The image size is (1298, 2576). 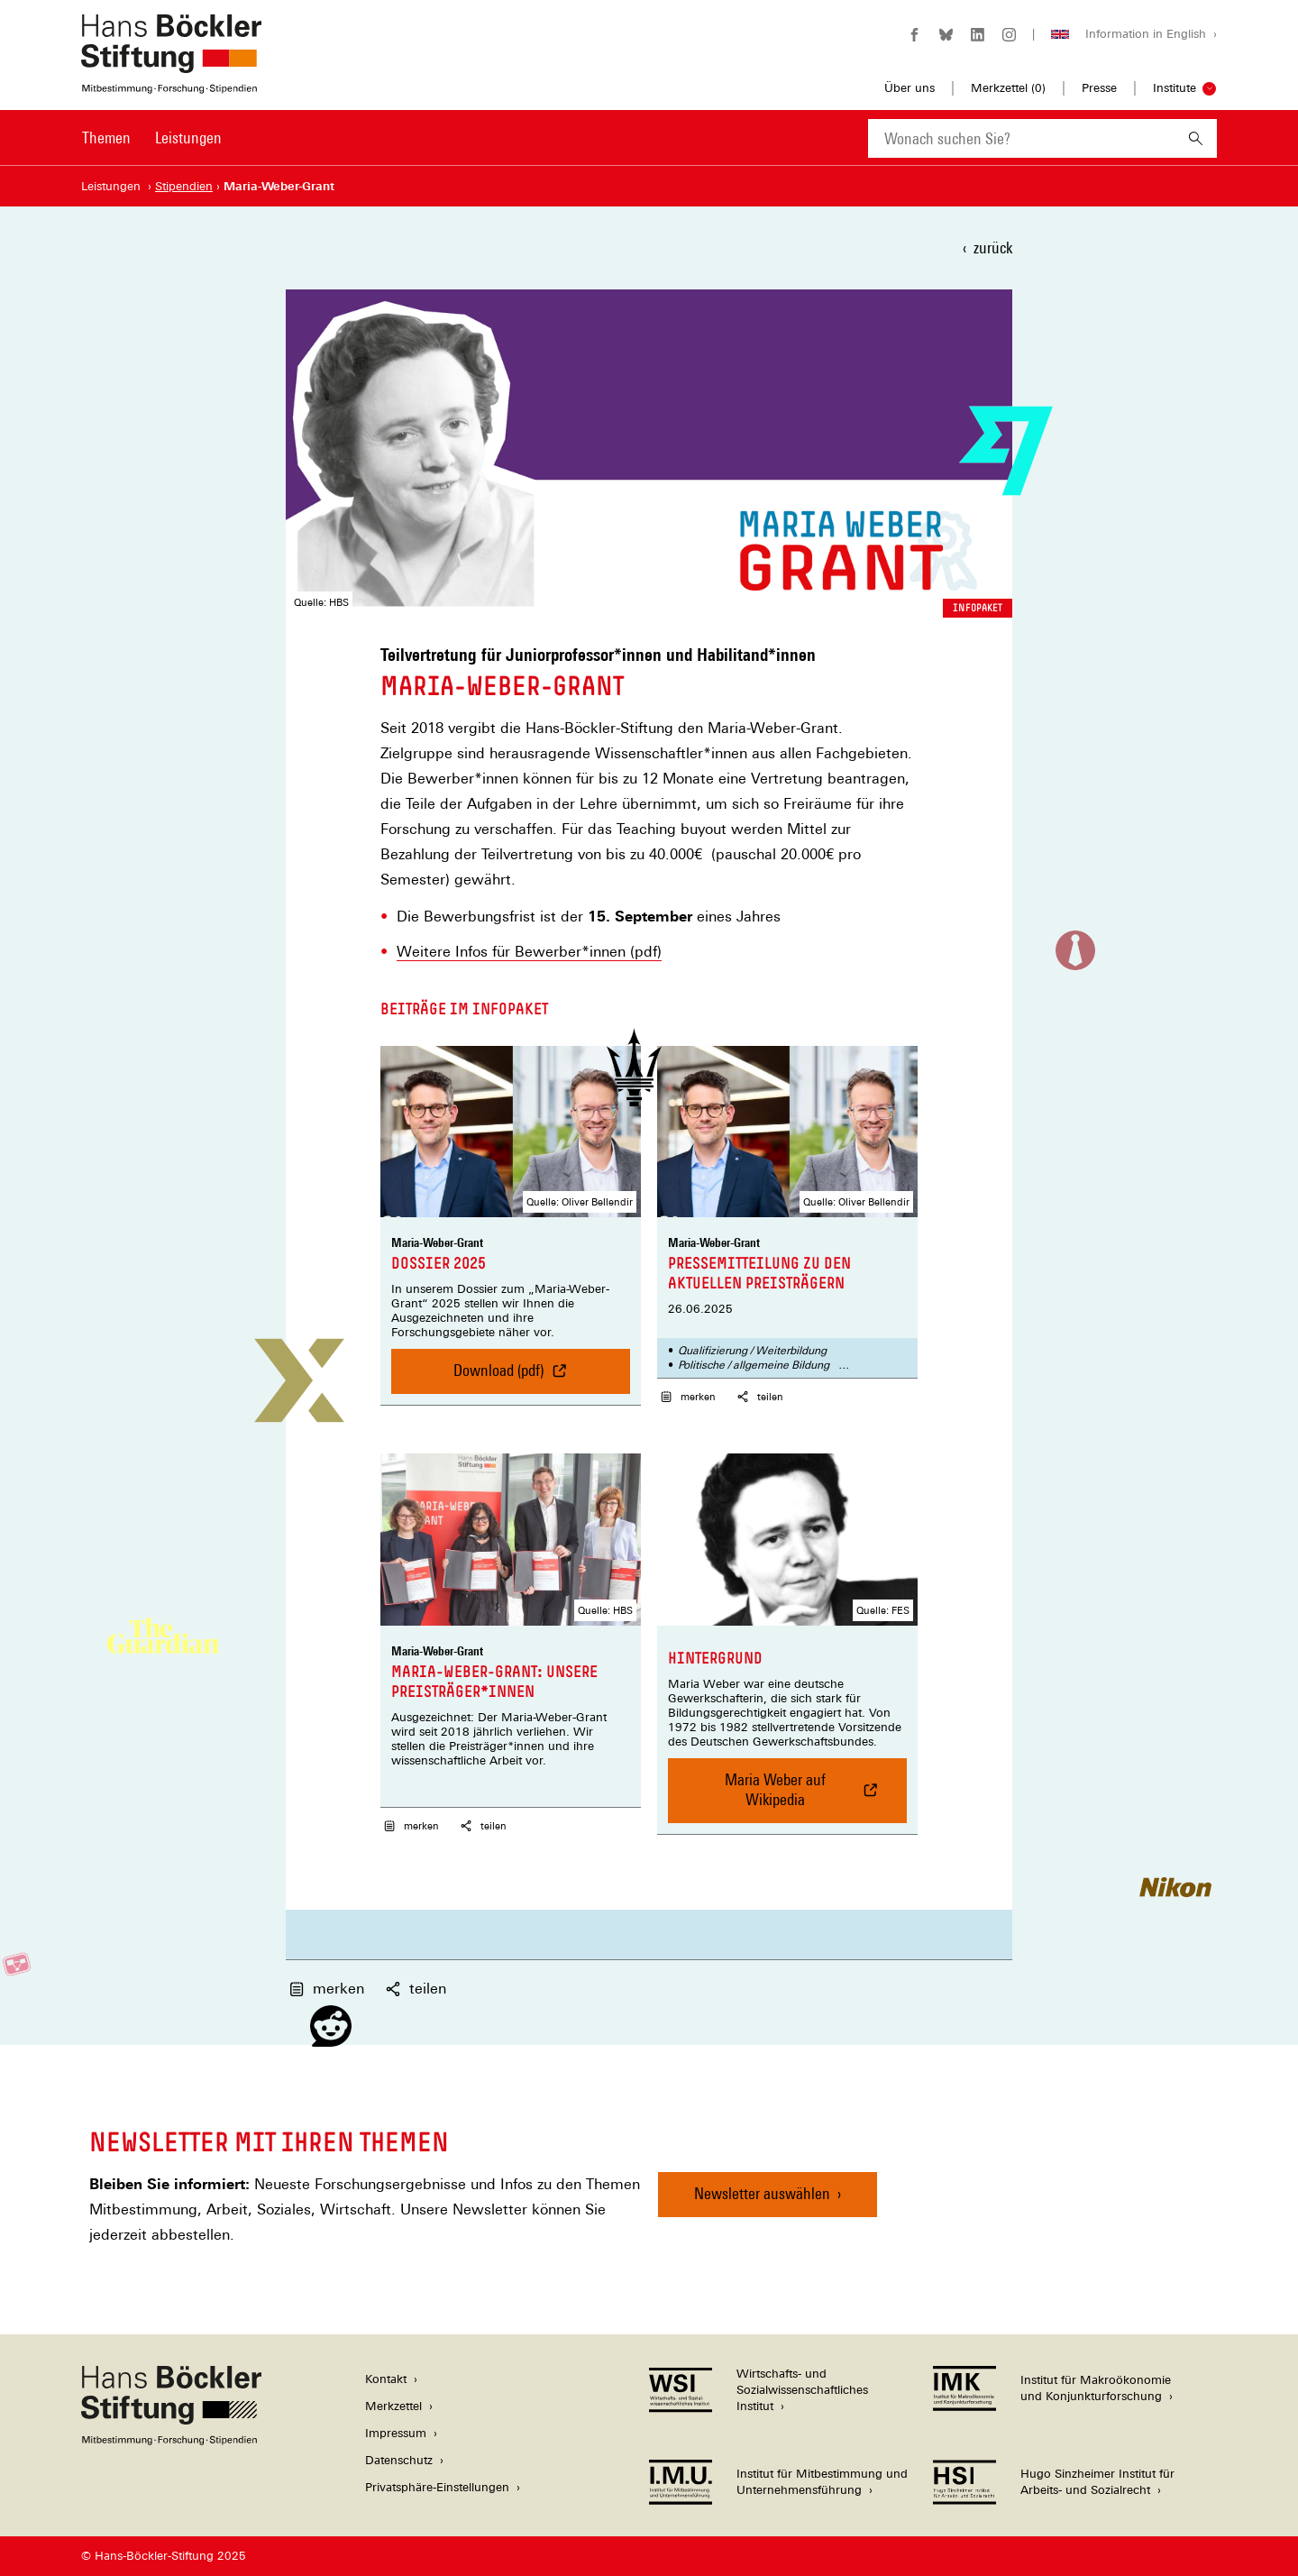 I want to click on visit experts exchange website, so click(x=299, y=1380).